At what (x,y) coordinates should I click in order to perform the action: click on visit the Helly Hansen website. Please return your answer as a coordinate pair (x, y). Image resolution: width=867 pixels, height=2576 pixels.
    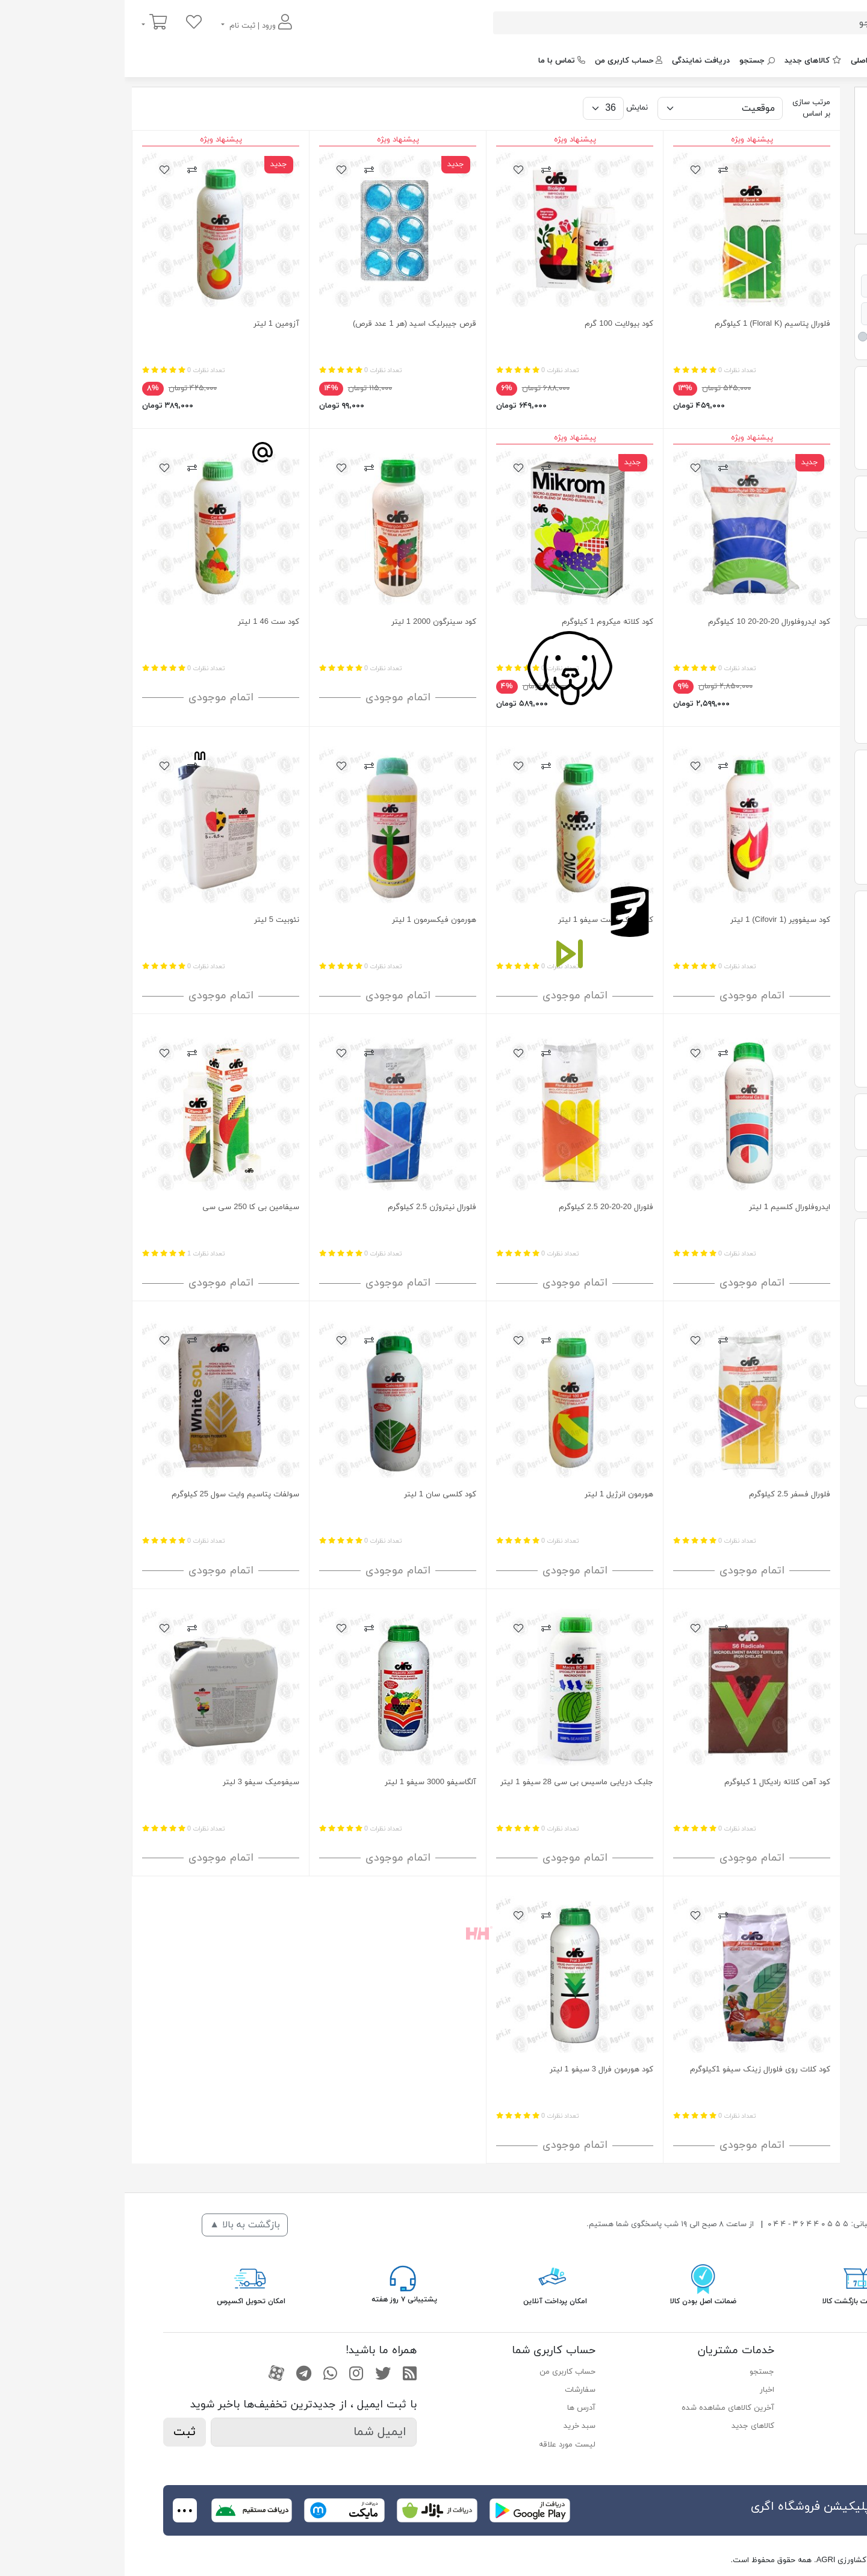
    Looking at the image, I should click on (479, 1933).